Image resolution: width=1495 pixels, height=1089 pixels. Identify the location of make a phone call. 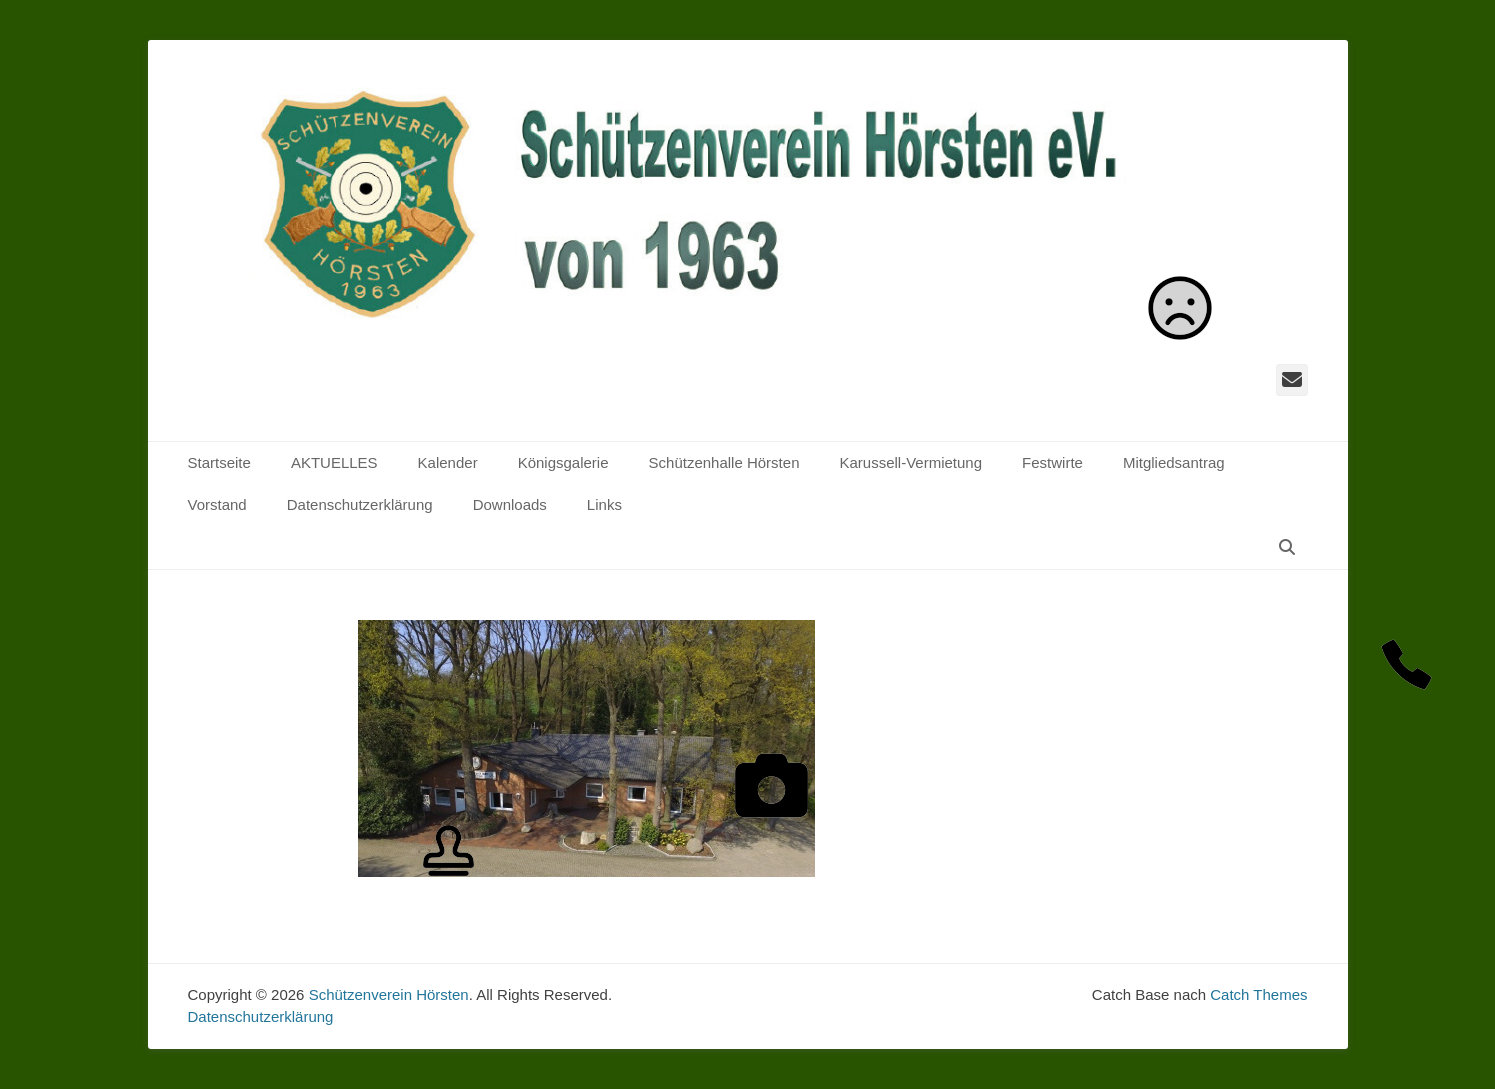
(1406, 664).